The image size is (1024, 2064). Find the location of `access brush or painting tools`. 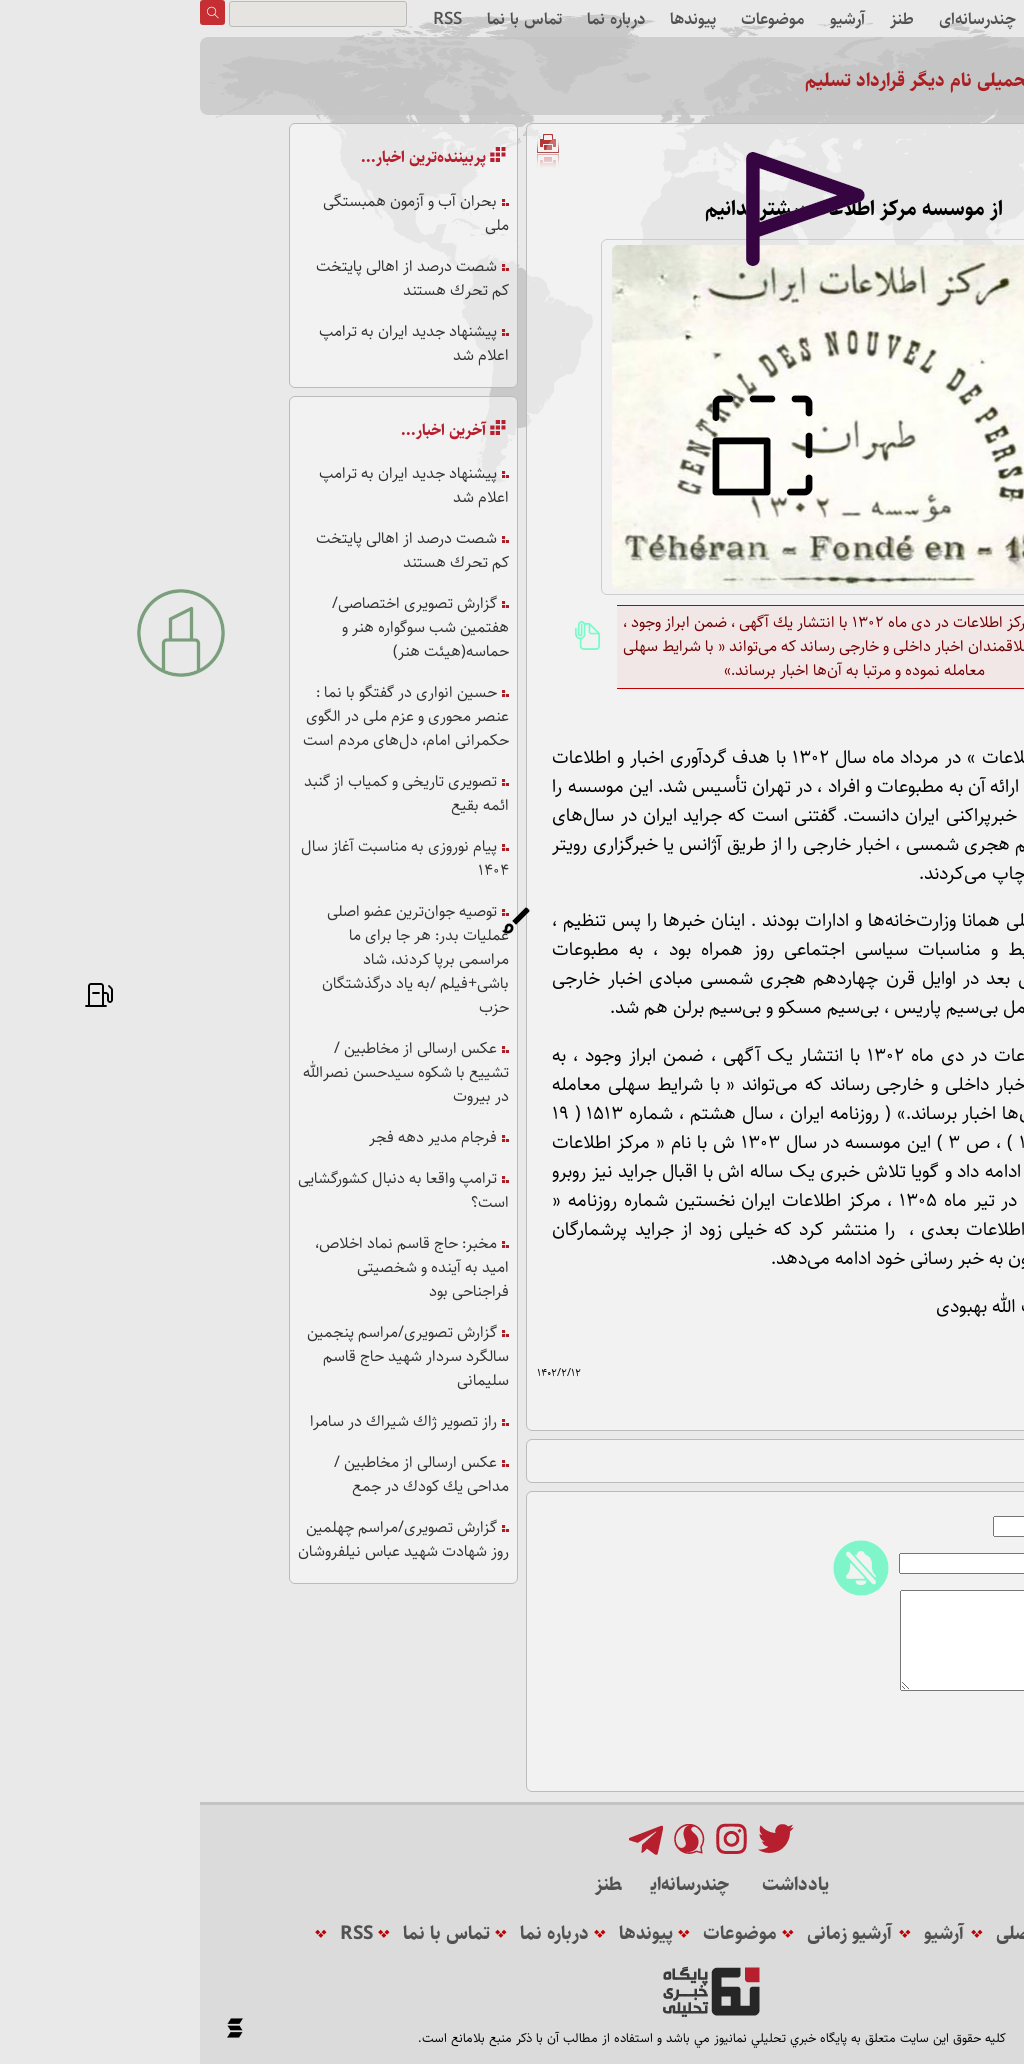

access brush or painting tools is located at coordinates (516, 920).